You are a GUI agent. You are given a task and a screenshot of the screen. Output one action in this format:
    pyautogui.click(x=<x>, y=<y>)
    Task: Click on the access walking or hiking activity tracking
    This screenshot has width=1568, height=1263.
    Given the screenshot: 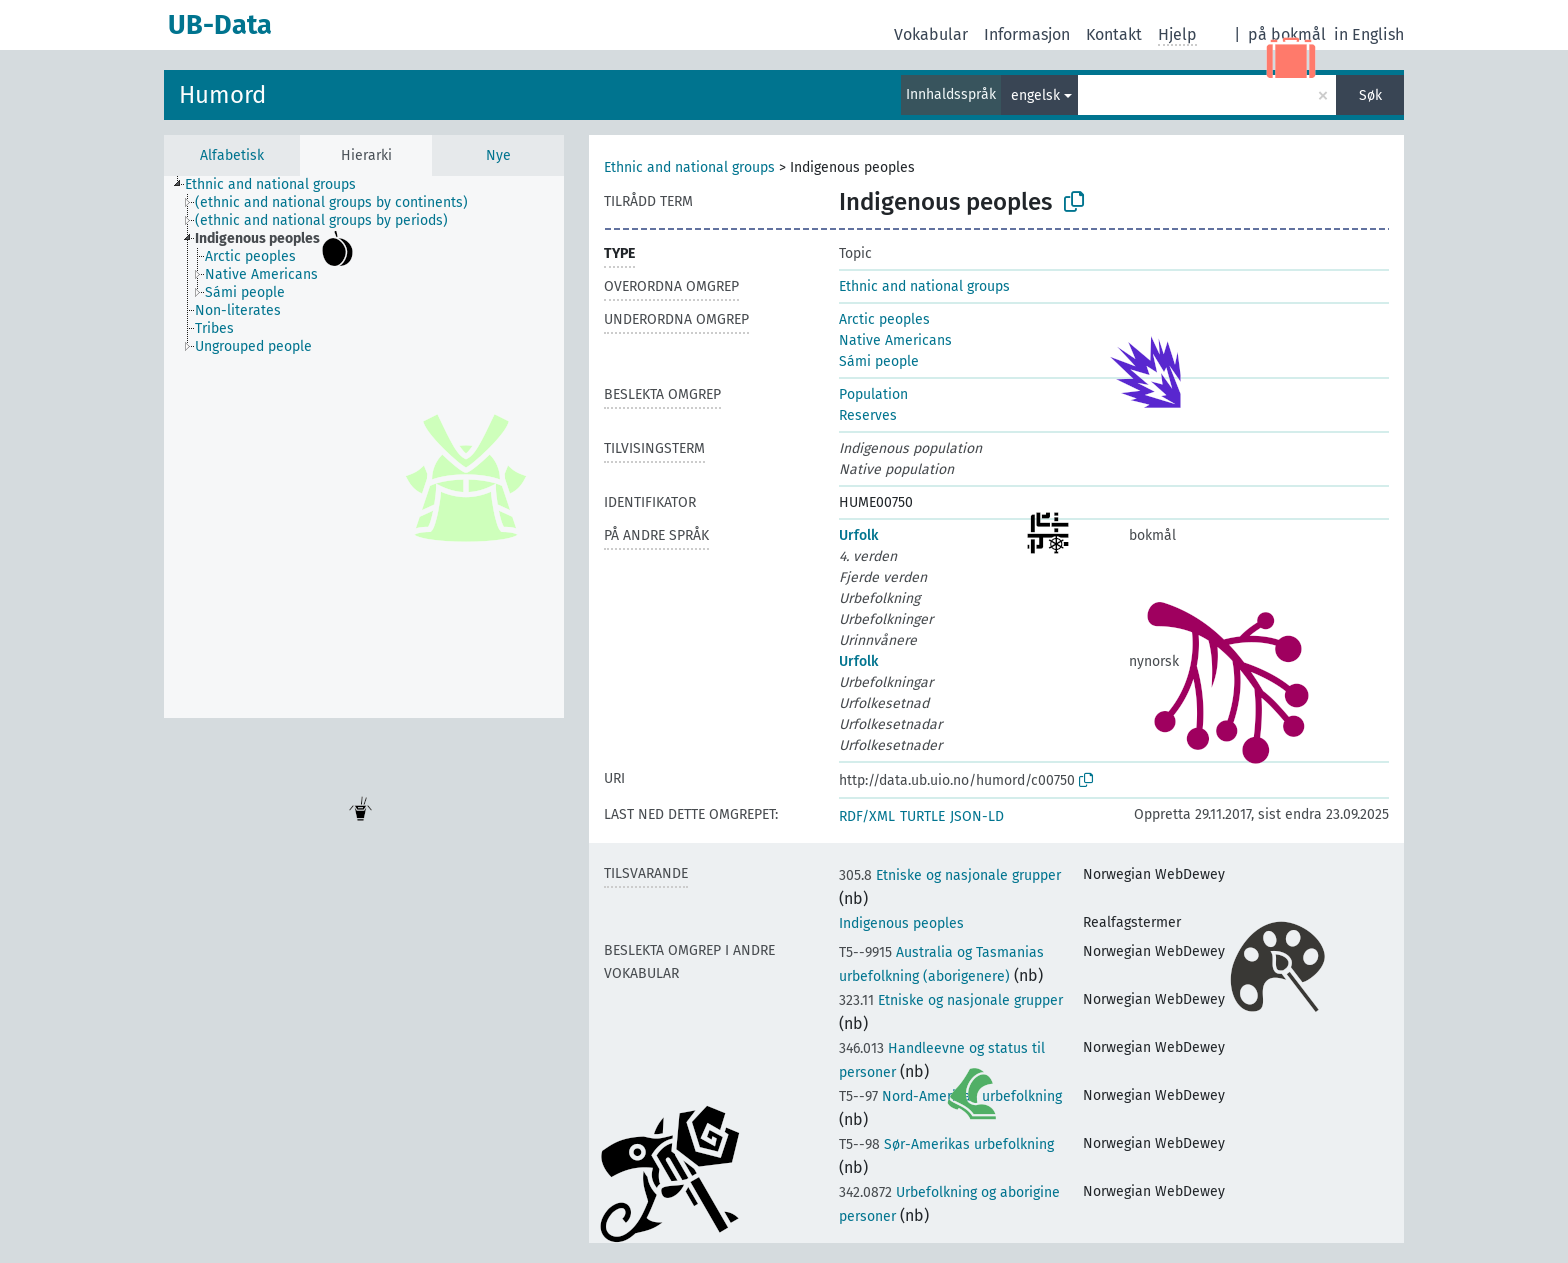 What is the action you would take?
    pyautogui.click(x=972, y=1094)
    